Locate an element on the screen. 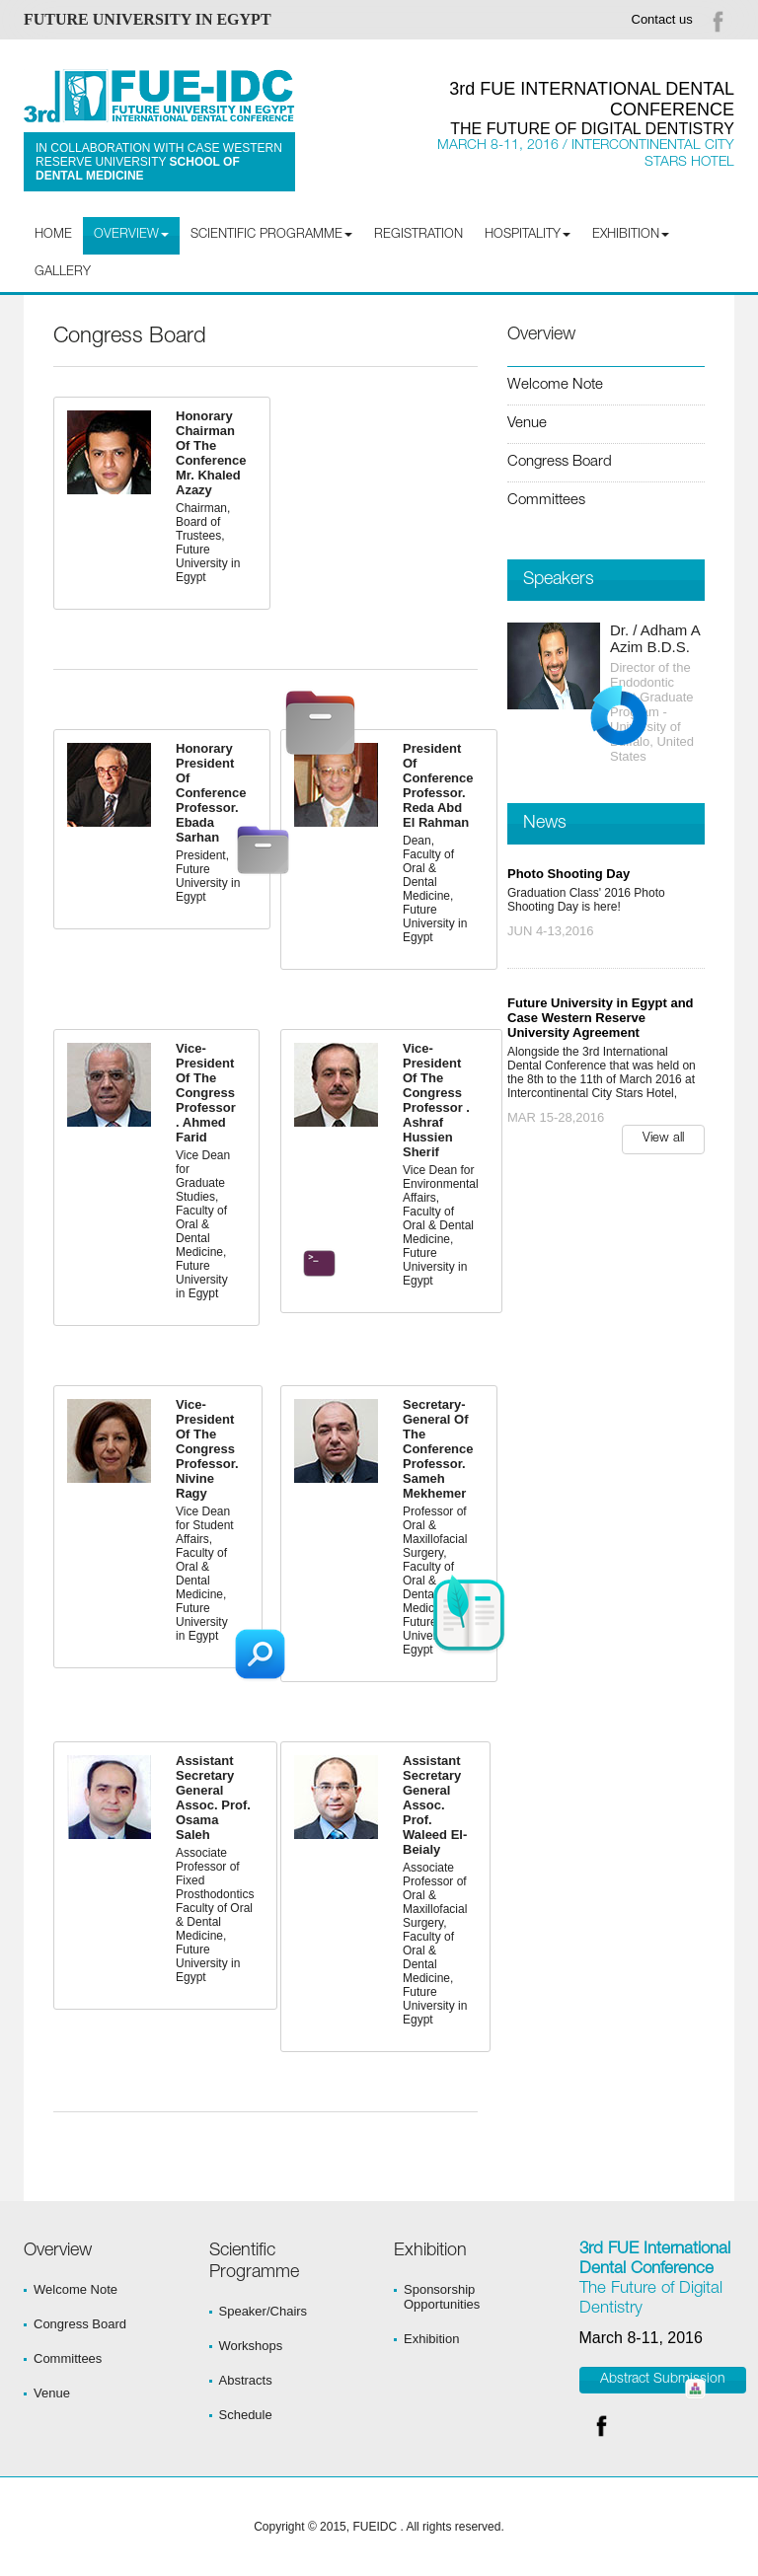 This screenshot has width=758, height=2576. open foliate e-book reader app is located at coordinates (469, 1615).